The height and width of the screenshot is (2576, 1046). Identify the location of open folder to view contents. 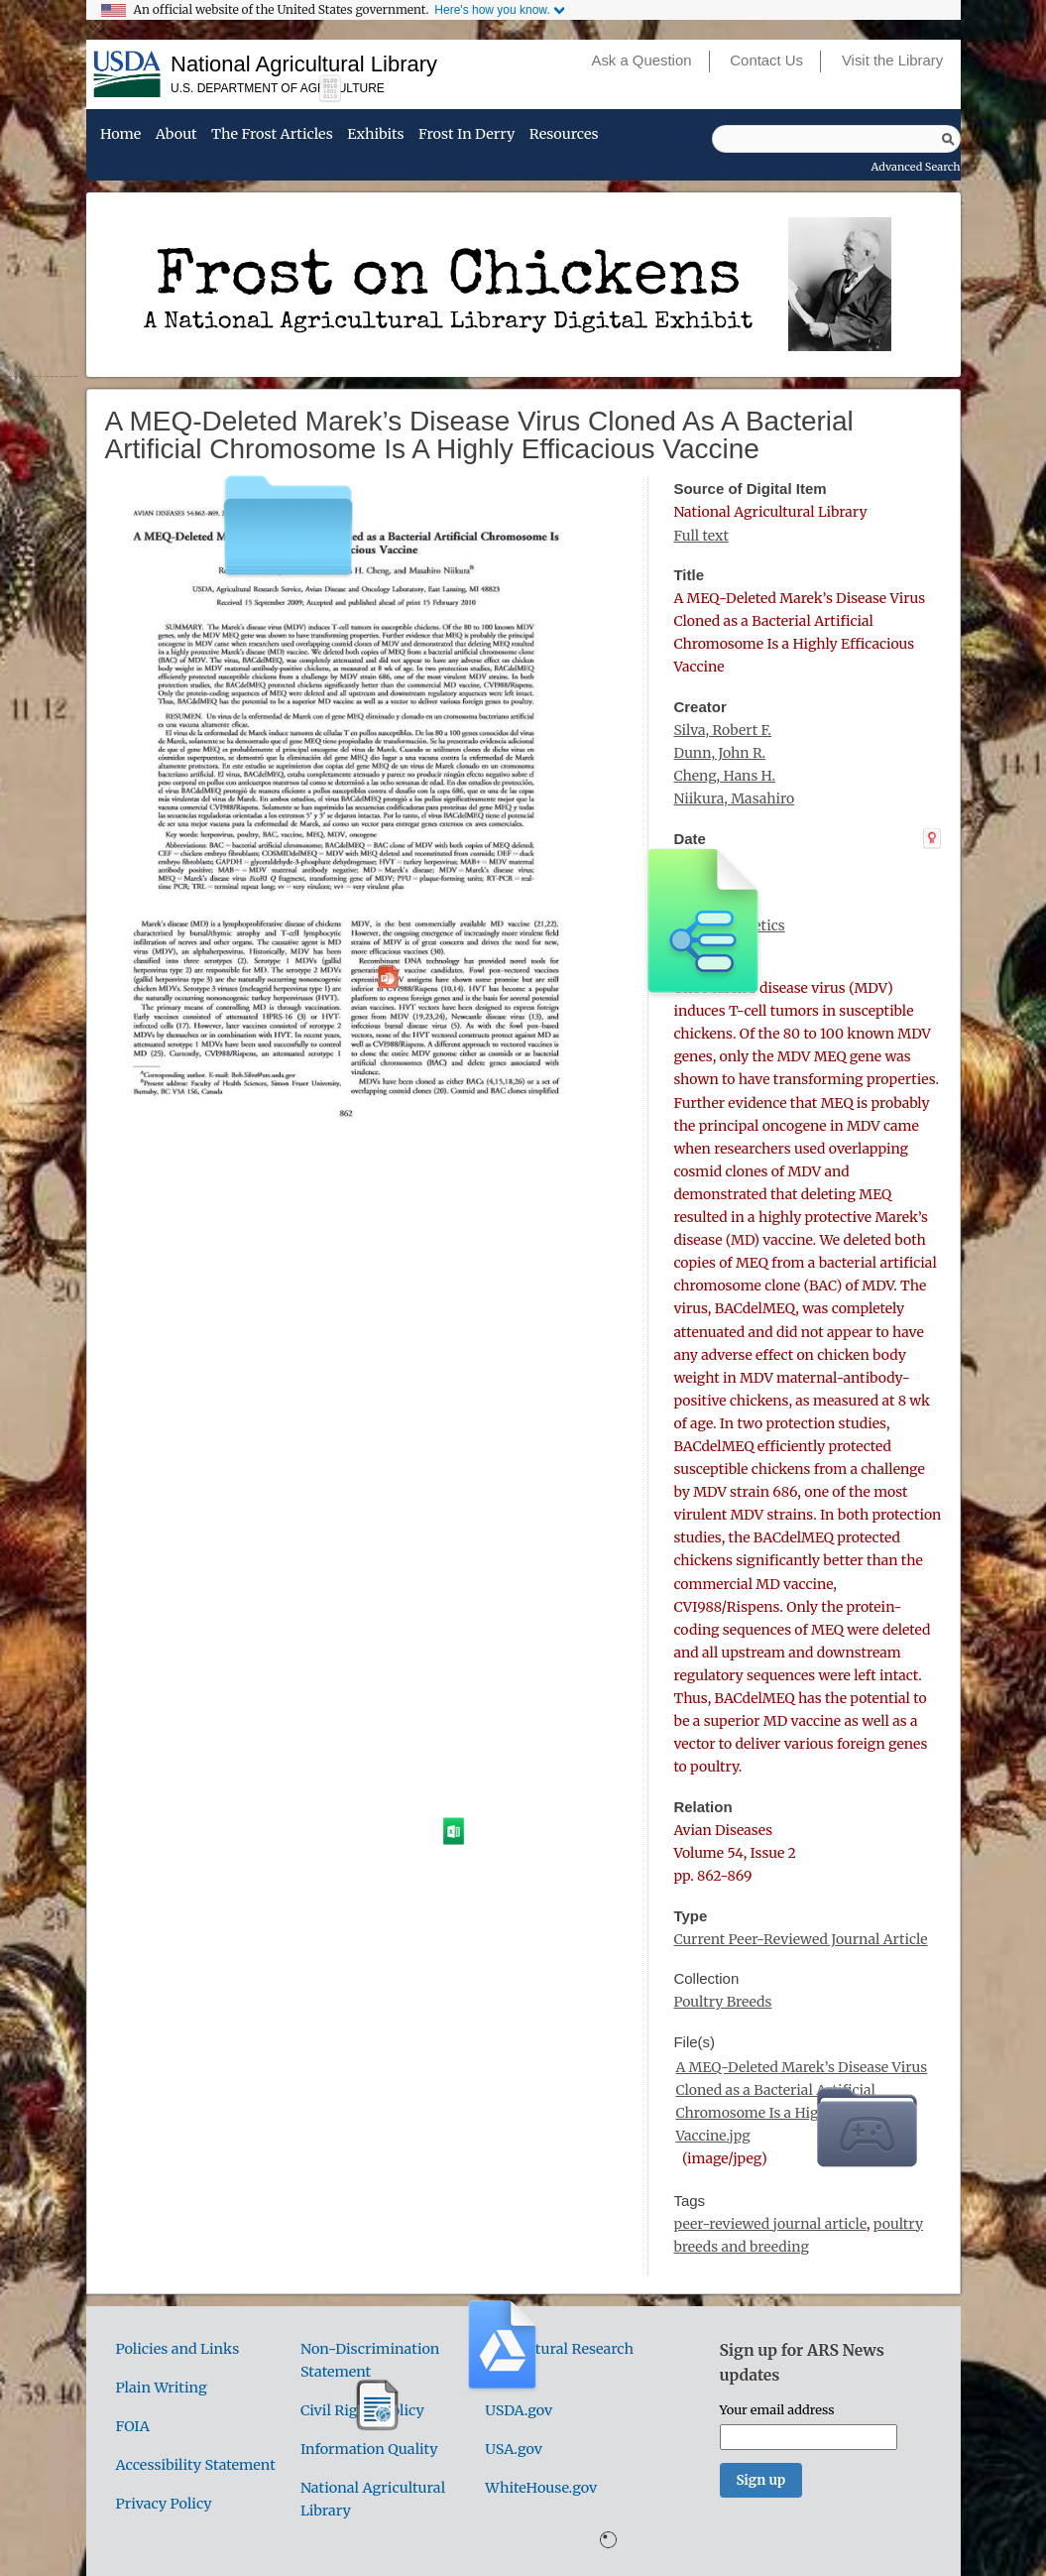
(288, 525).